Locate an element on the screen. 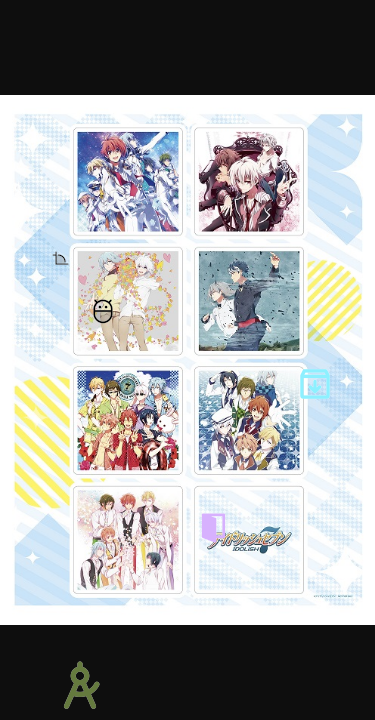 This screenshot has height=720, width=375. switch to dual-screen or split-view mode is located at coordinates (213, 526).